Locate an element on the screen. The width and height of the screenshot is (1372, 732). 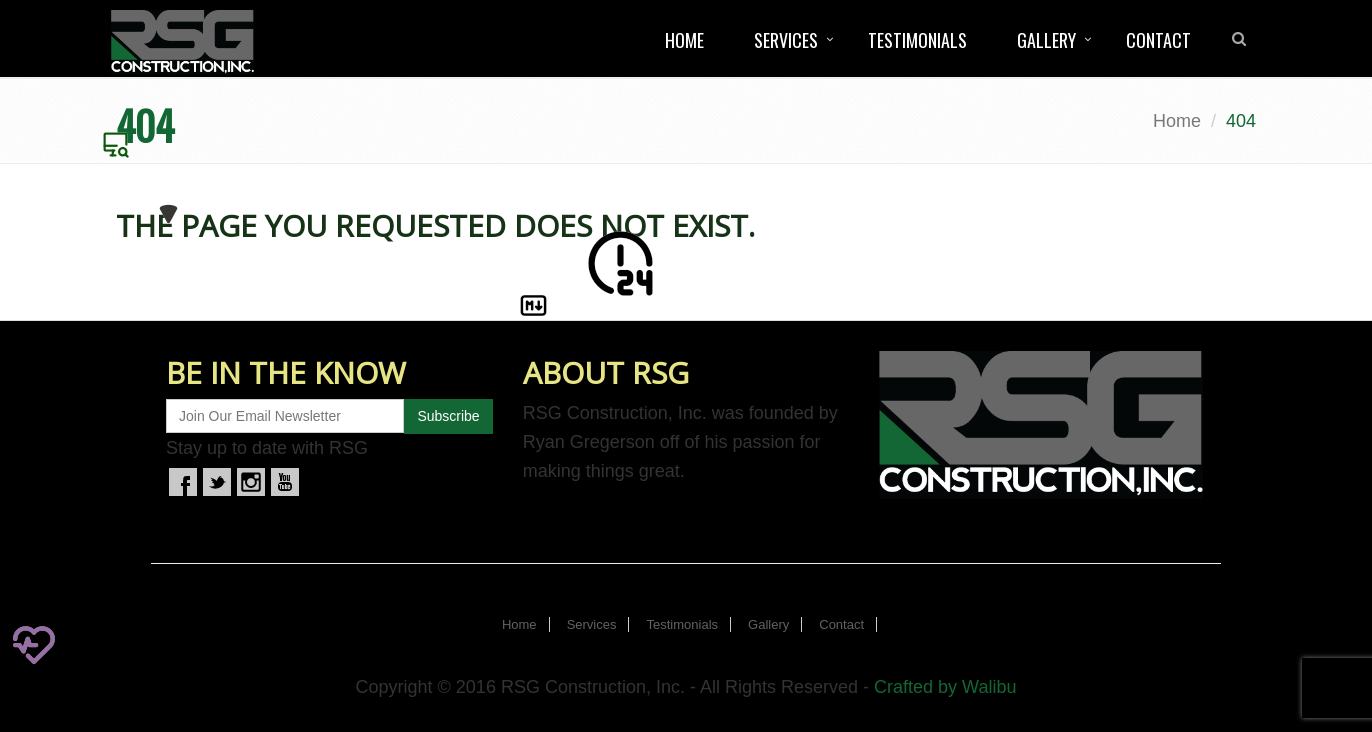
access device storage settings is located at coordinates (1218, 598).